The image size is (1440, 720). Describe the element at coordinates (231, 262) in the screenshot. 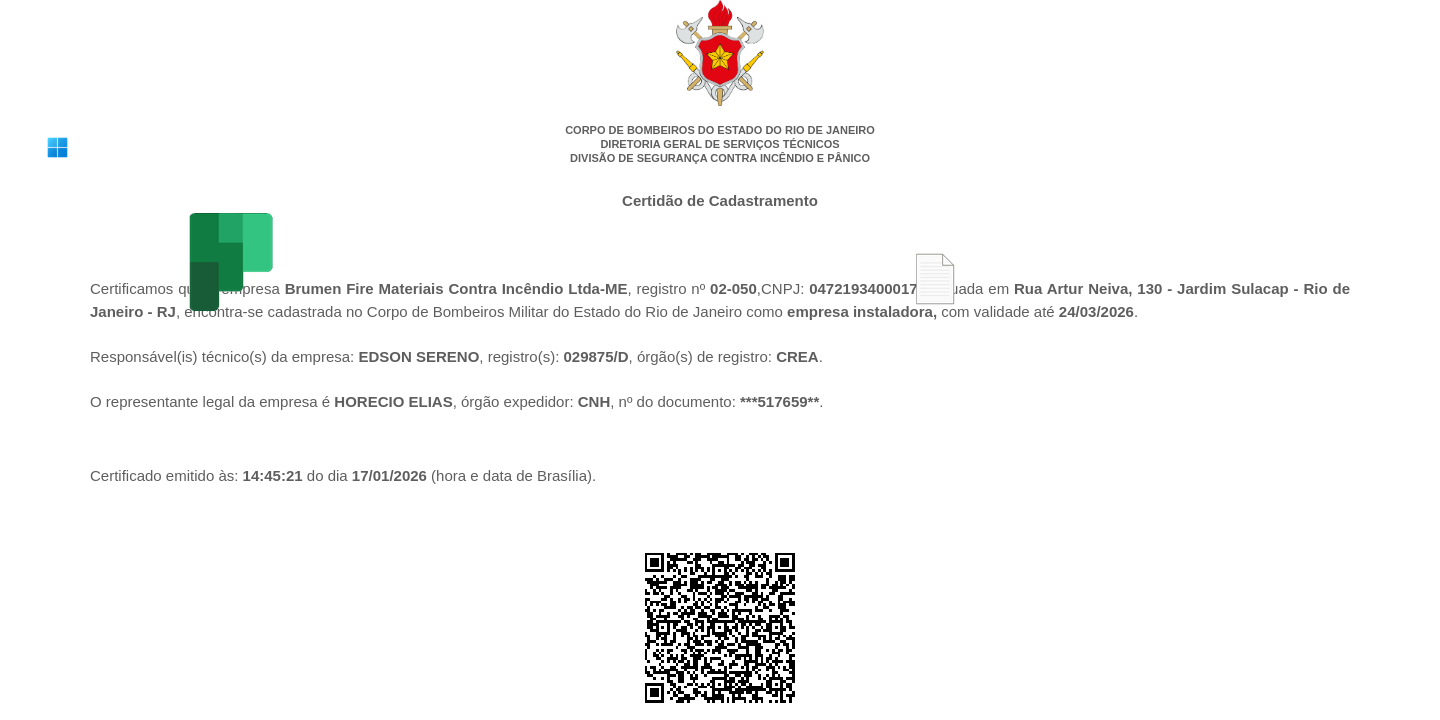

I see `open microsoft planner app` at that location.